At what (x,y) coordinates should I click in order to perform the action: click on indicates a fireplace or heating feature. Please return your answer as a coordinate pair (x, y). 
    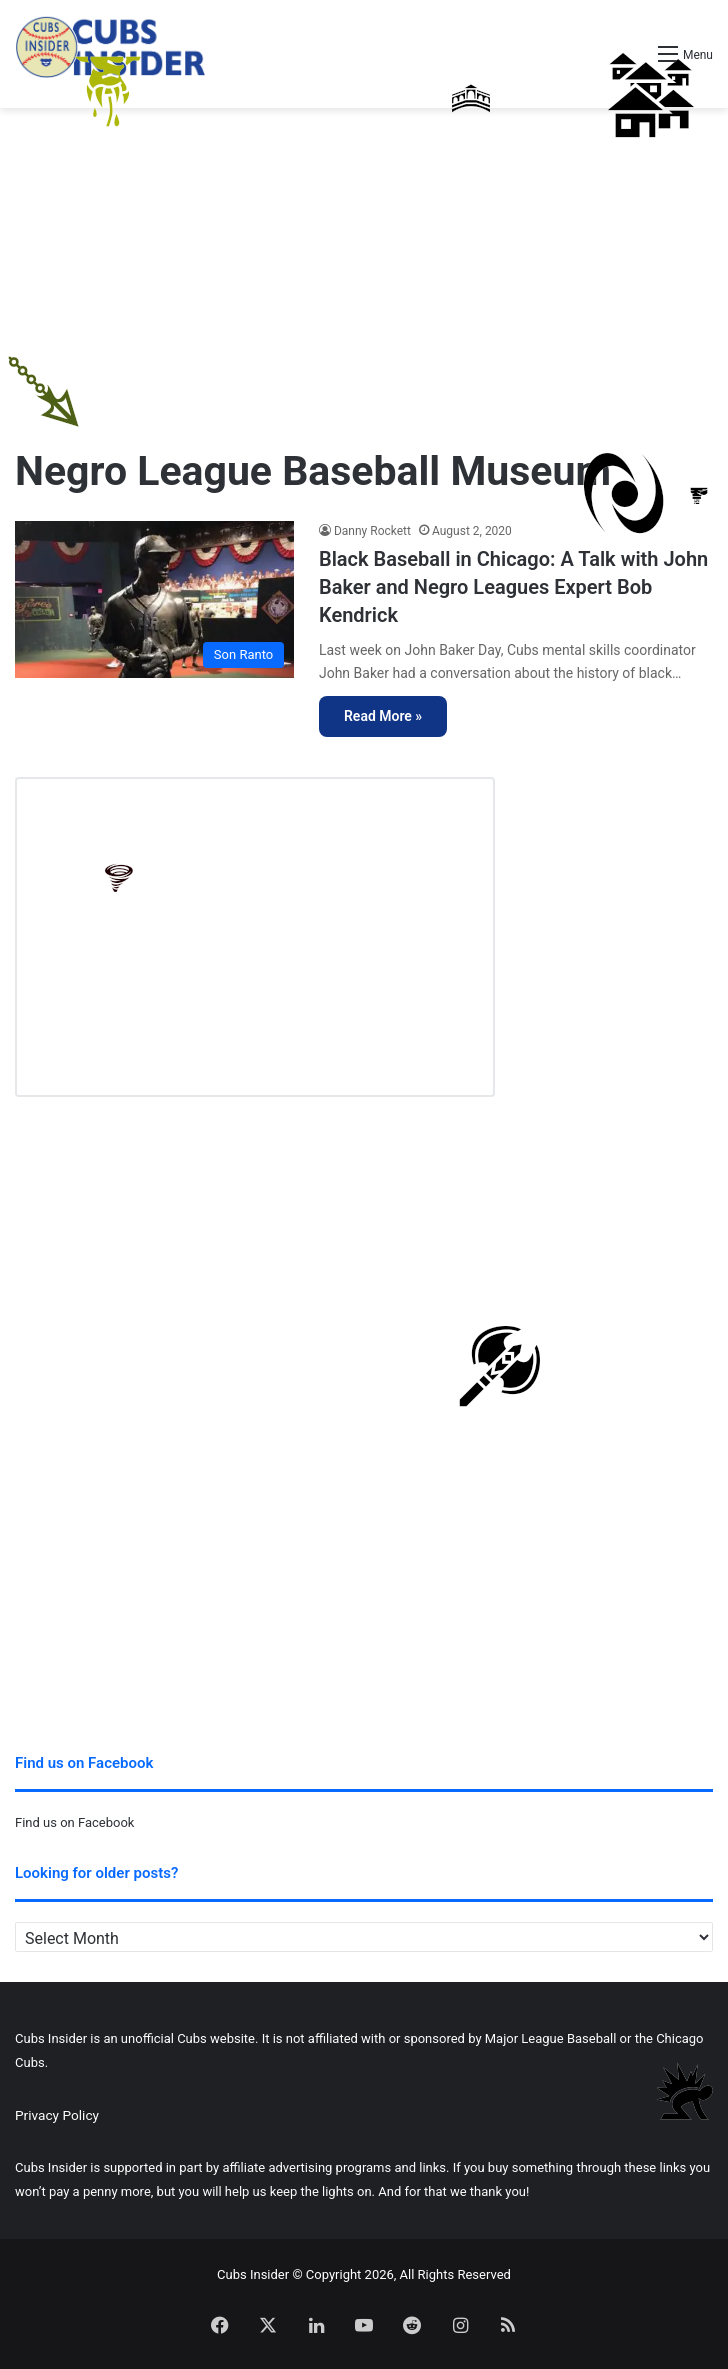
    Looking at the image, I should click on (699, 496).